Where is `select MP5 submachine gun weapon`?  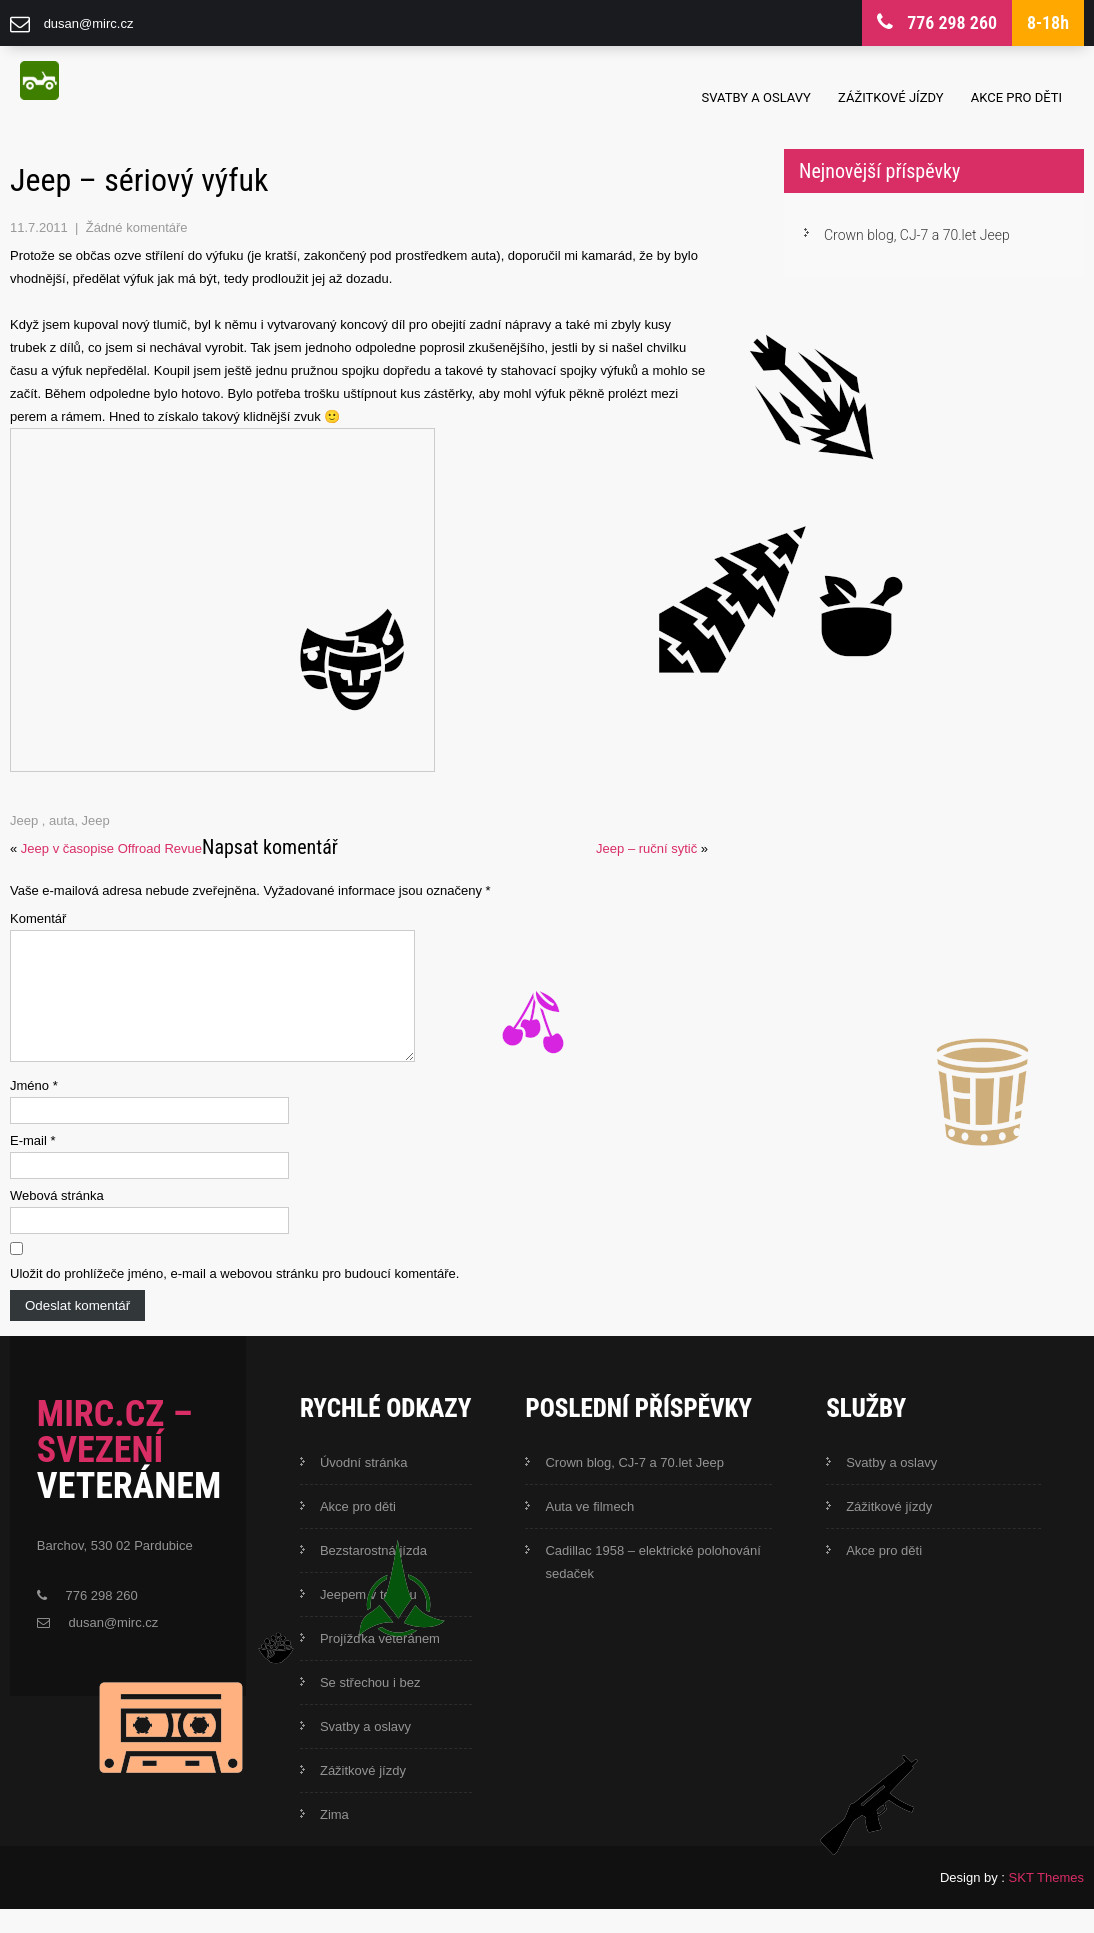
select MP5 submachine gun weapon is located at coordinates (868, 1805).